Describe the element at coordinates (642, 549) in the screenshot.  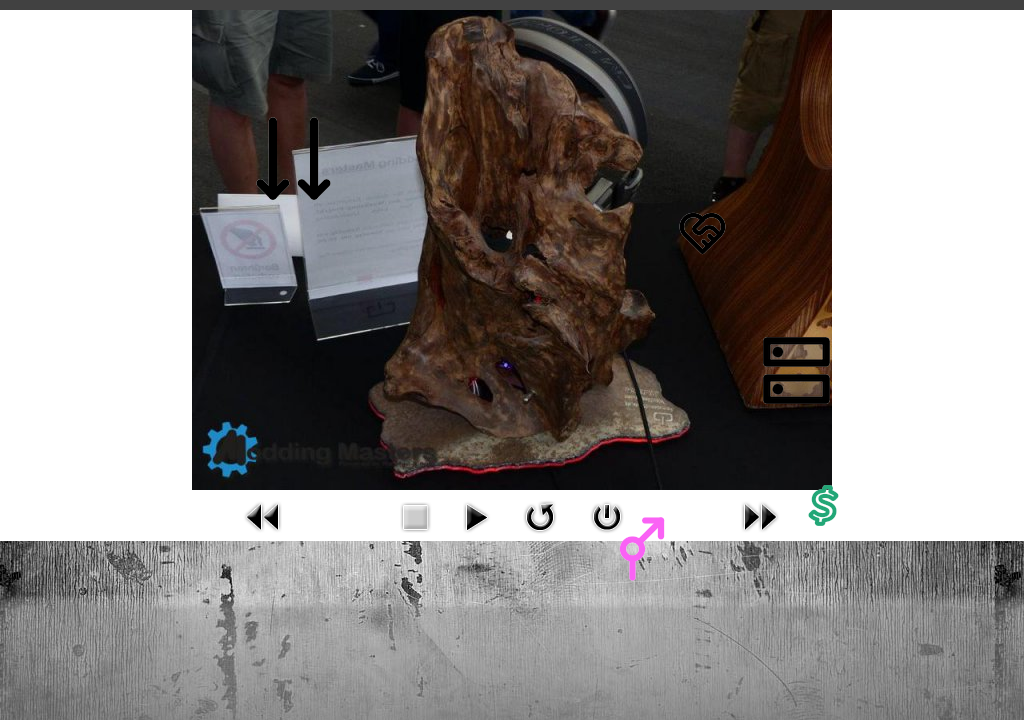
I see `take the last right exit at the roundabout` at that location.